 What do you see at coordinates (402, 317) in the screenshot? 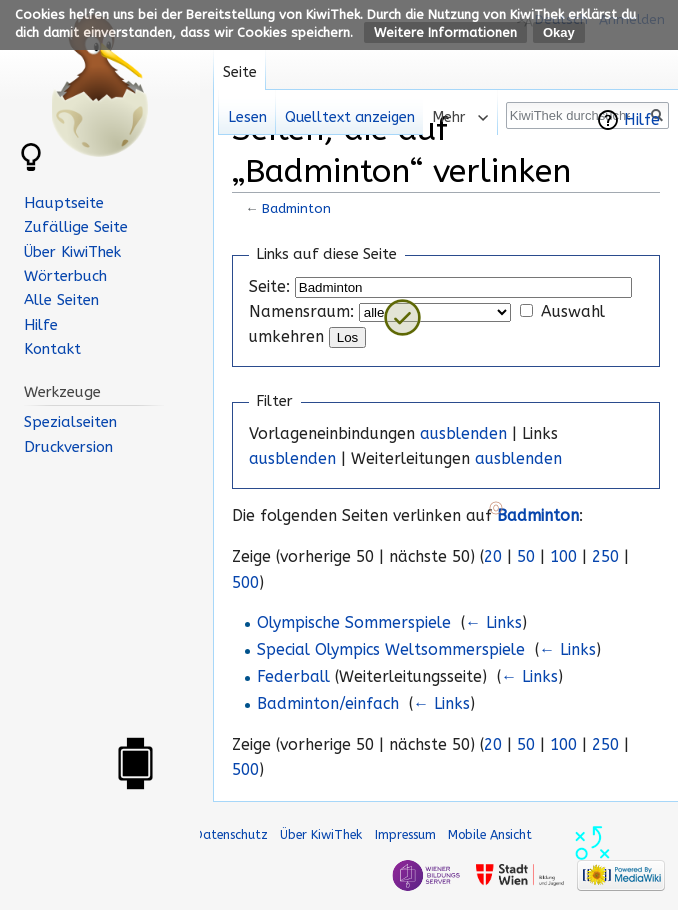
I see `indicates successful completion of an action` at bounding box center [402, 317].